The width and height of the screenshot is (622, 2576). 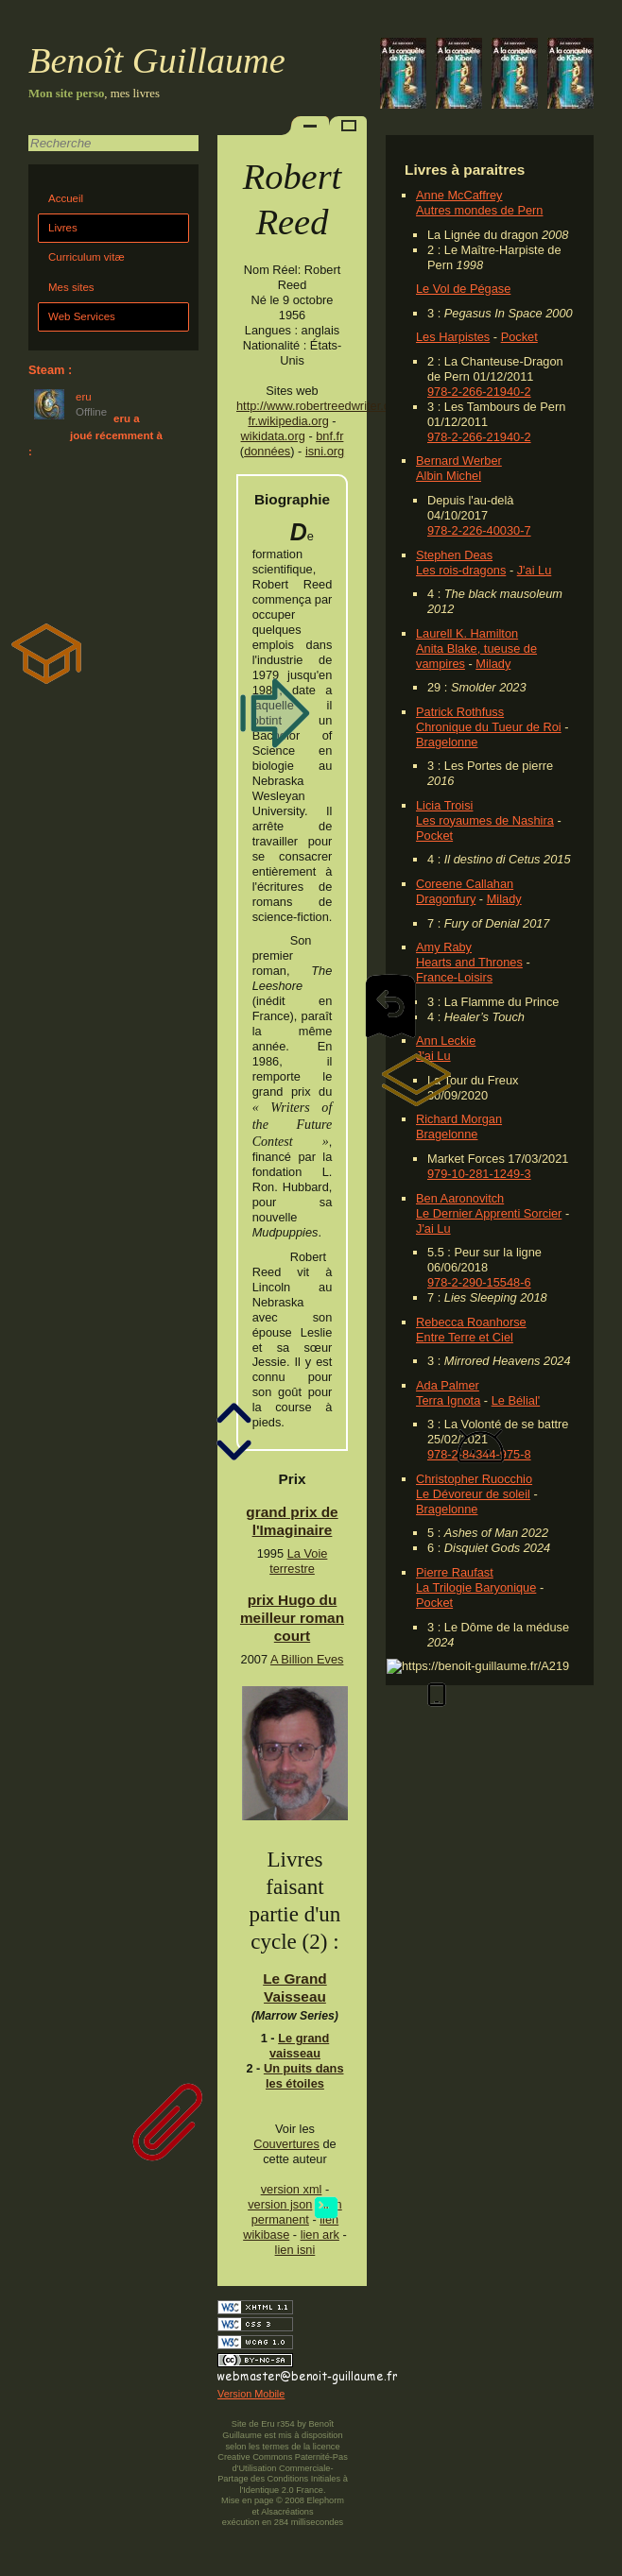 What do you see at coordinates (480, 1447) in the screenshot?
I see `android device or platform indicator` at bounding box center [480, 1447].